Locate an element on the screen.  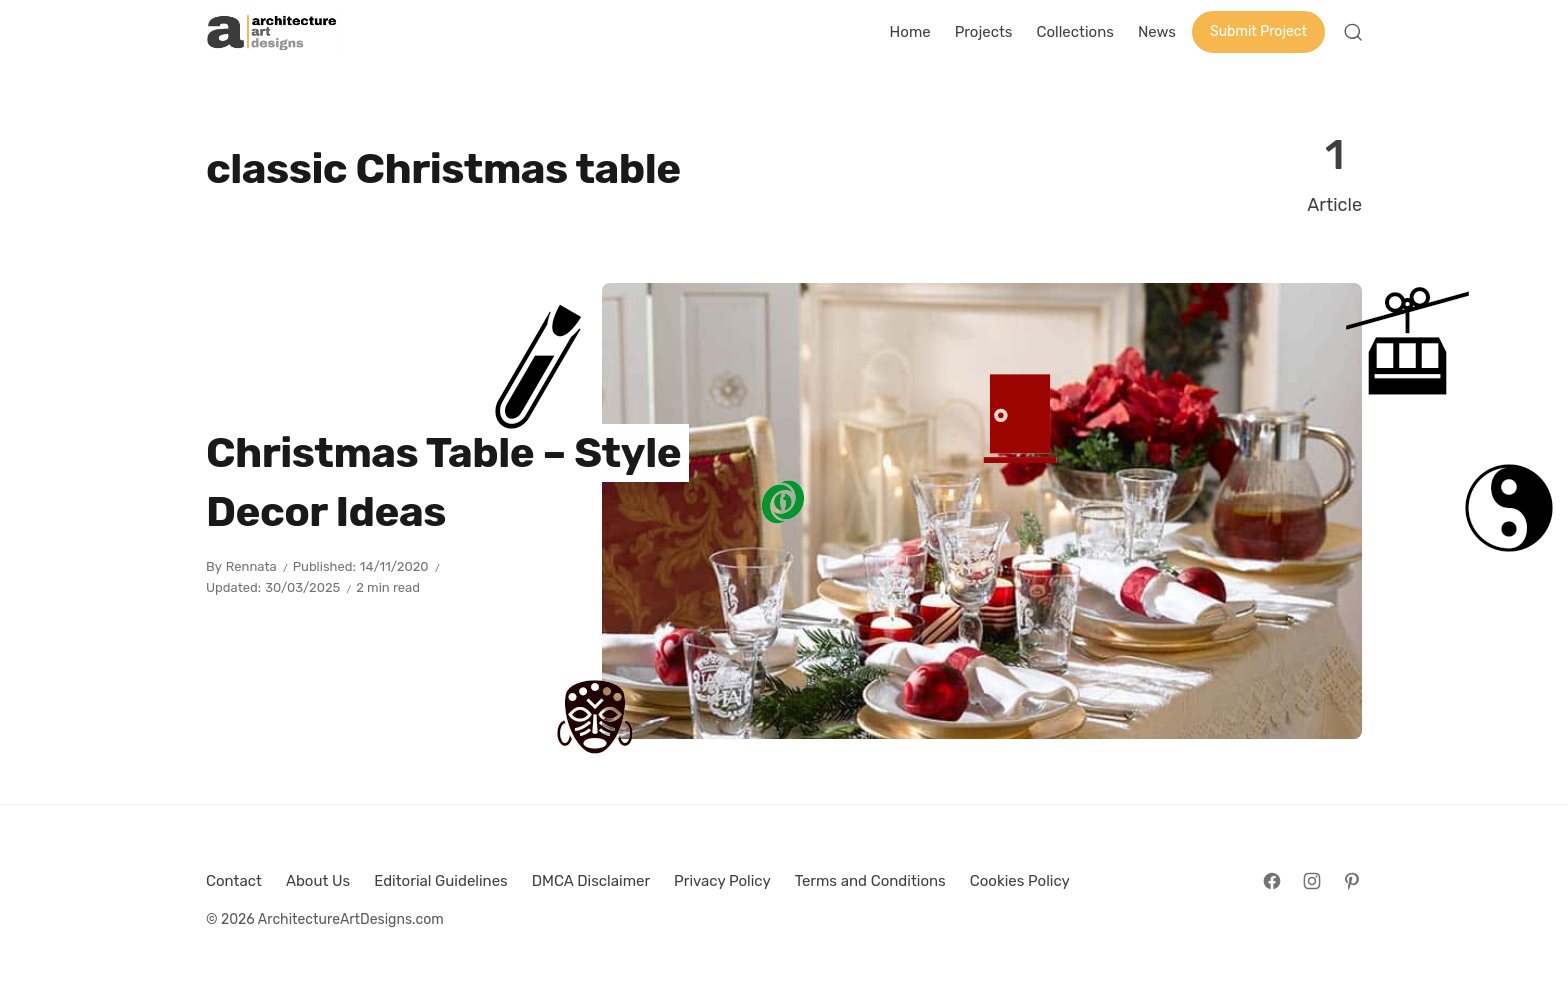
collect or store a potion item is located at coordinates (535, 367).